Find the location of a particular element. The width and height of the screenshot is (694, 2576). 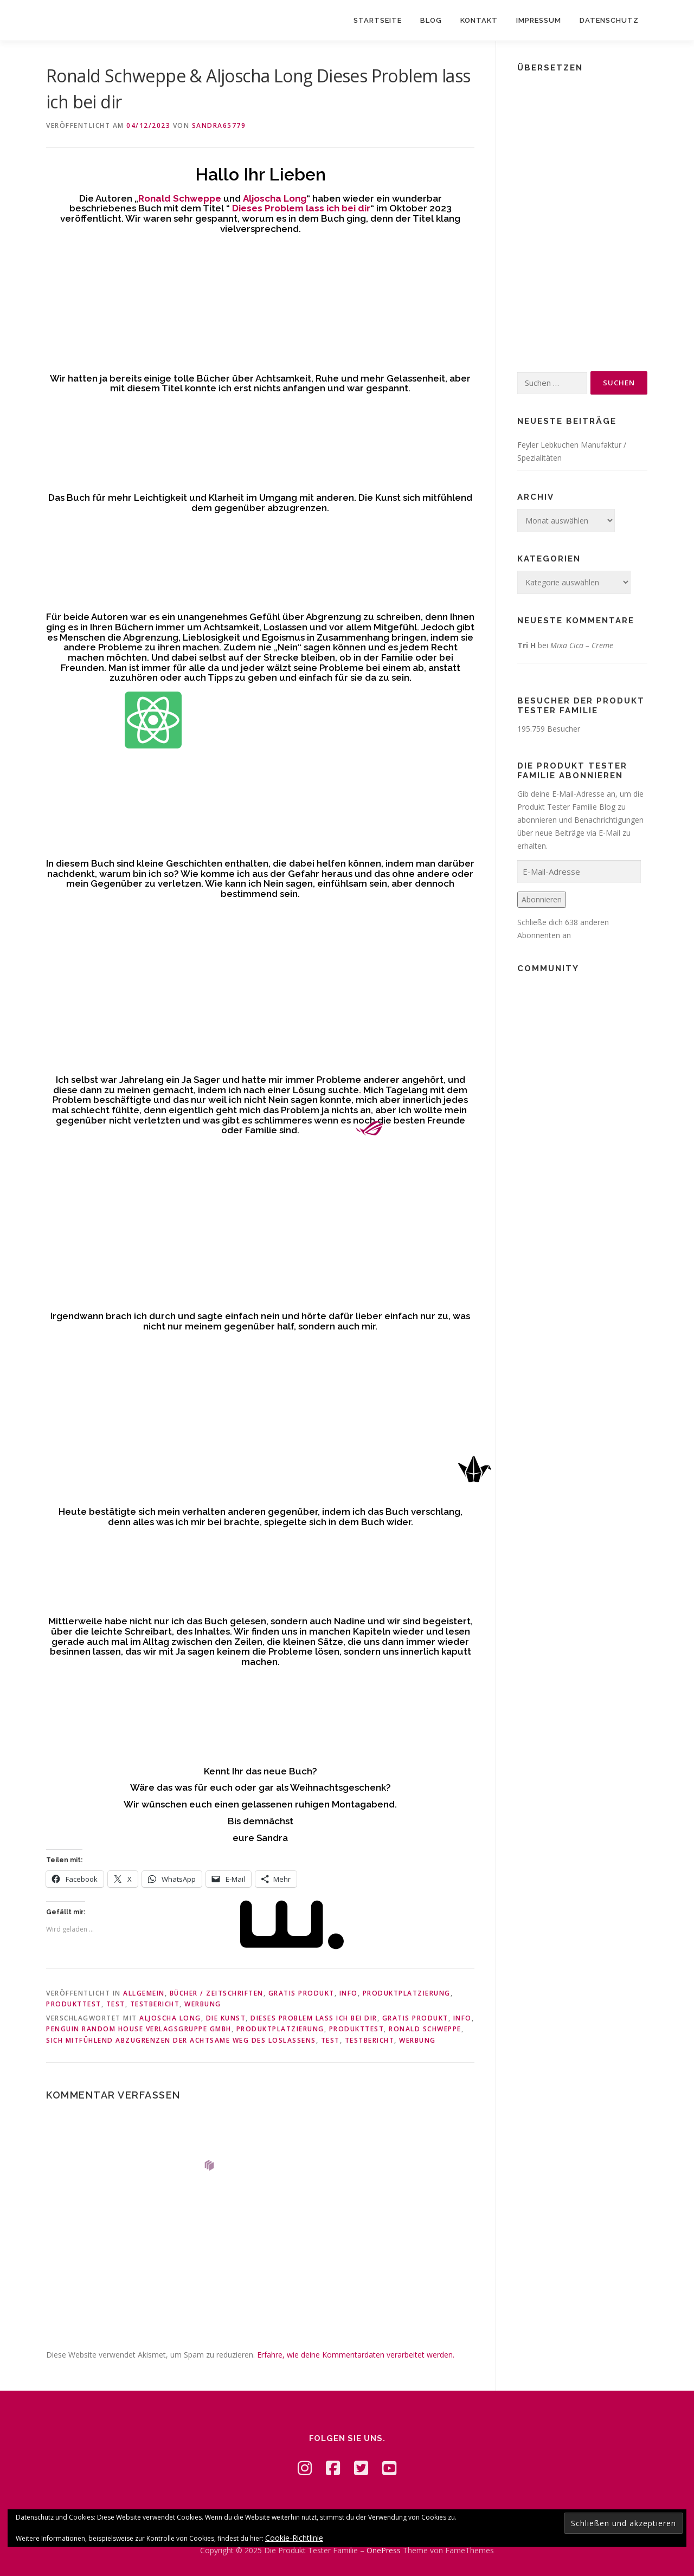

dask library or framework branding is located at coordinates (209, 2165).